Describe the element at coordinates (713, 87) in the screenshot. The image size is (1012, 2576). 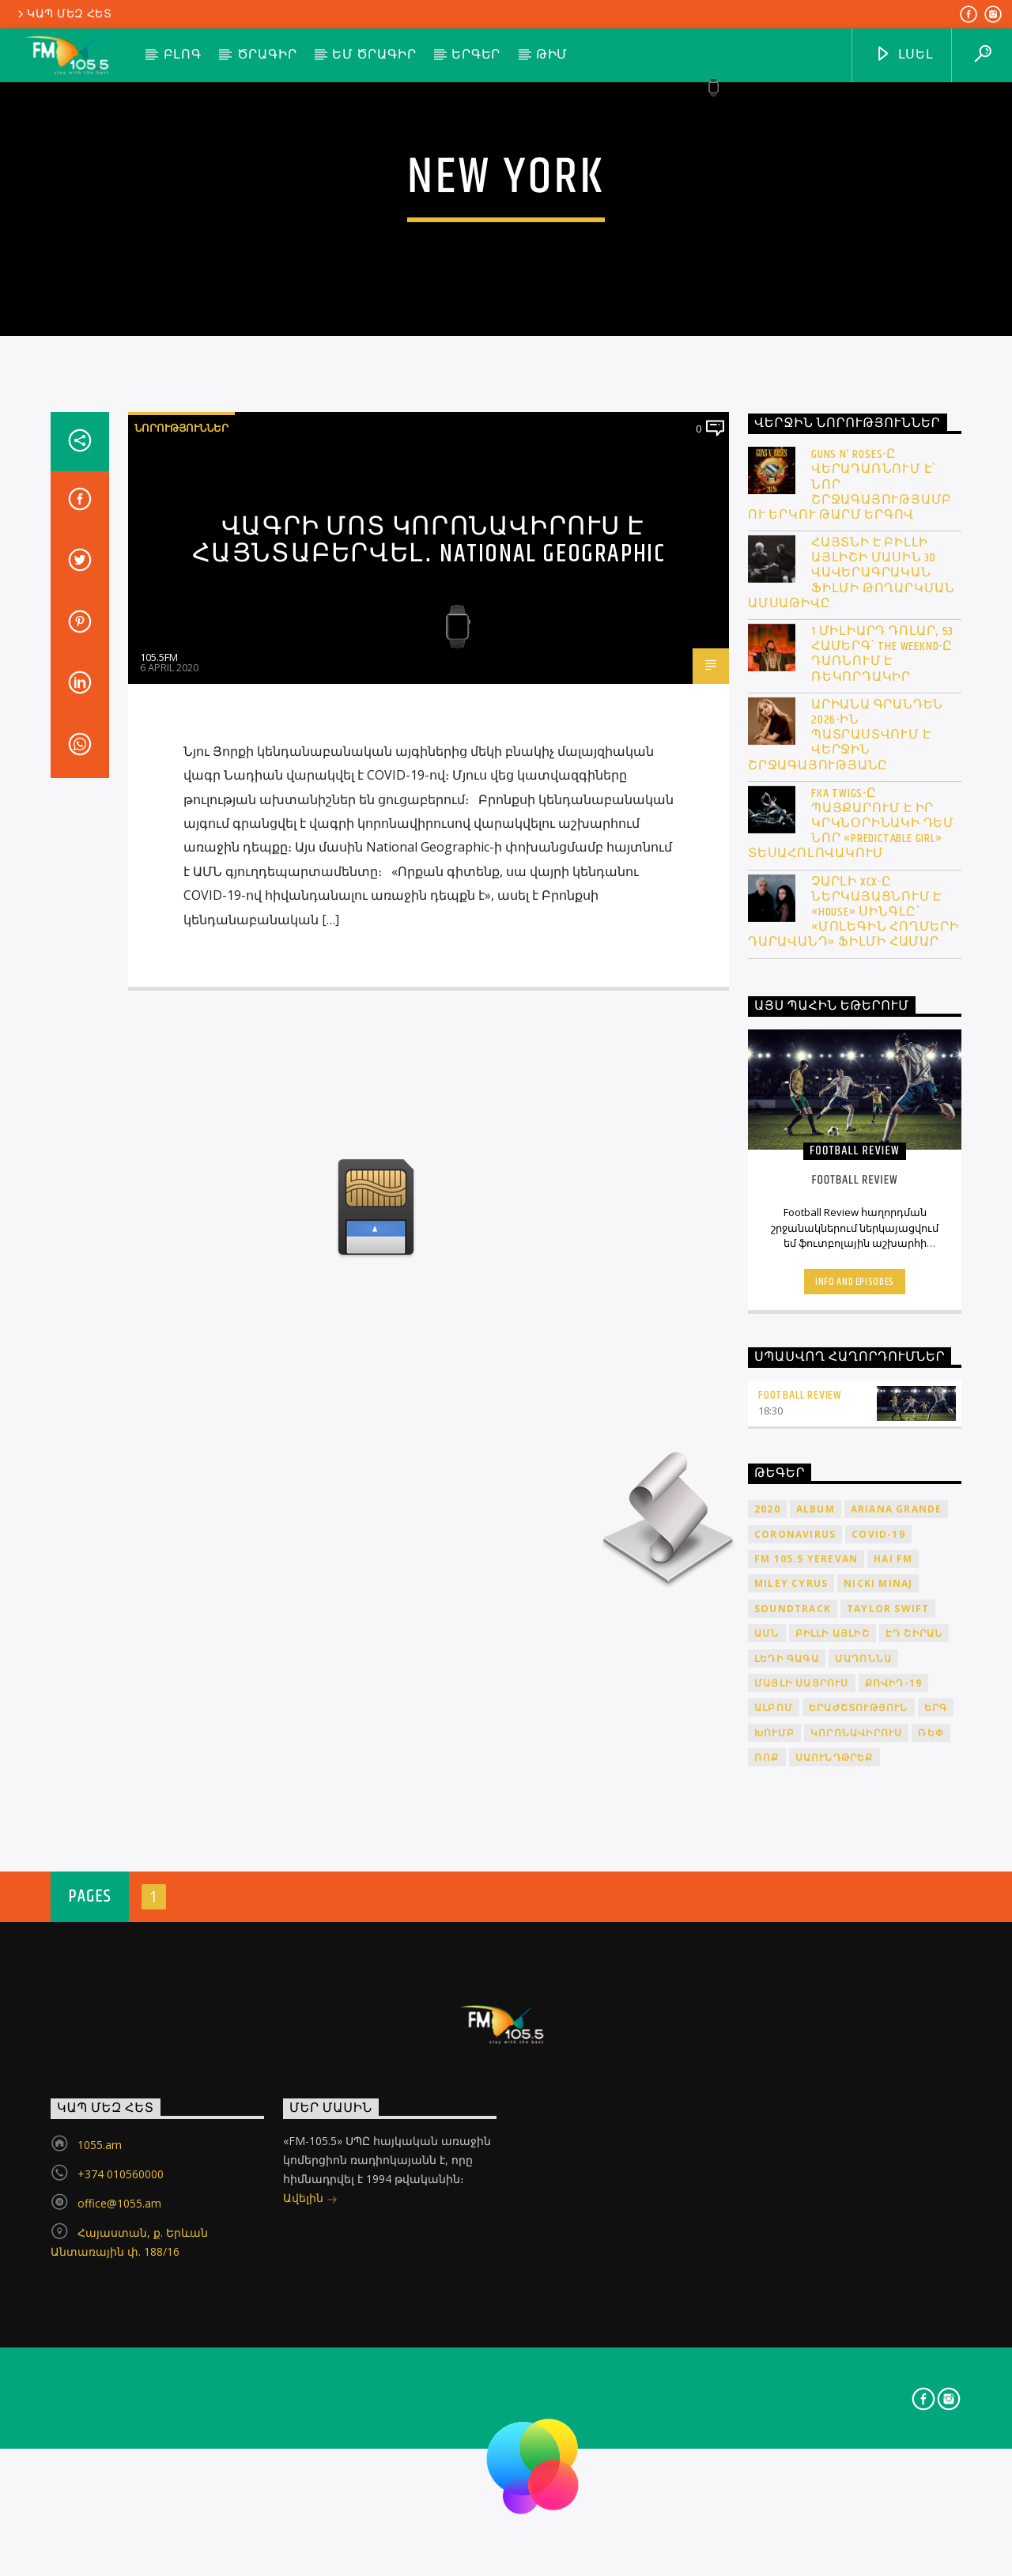
I see `apple watch series 3 device identifier` at that location.